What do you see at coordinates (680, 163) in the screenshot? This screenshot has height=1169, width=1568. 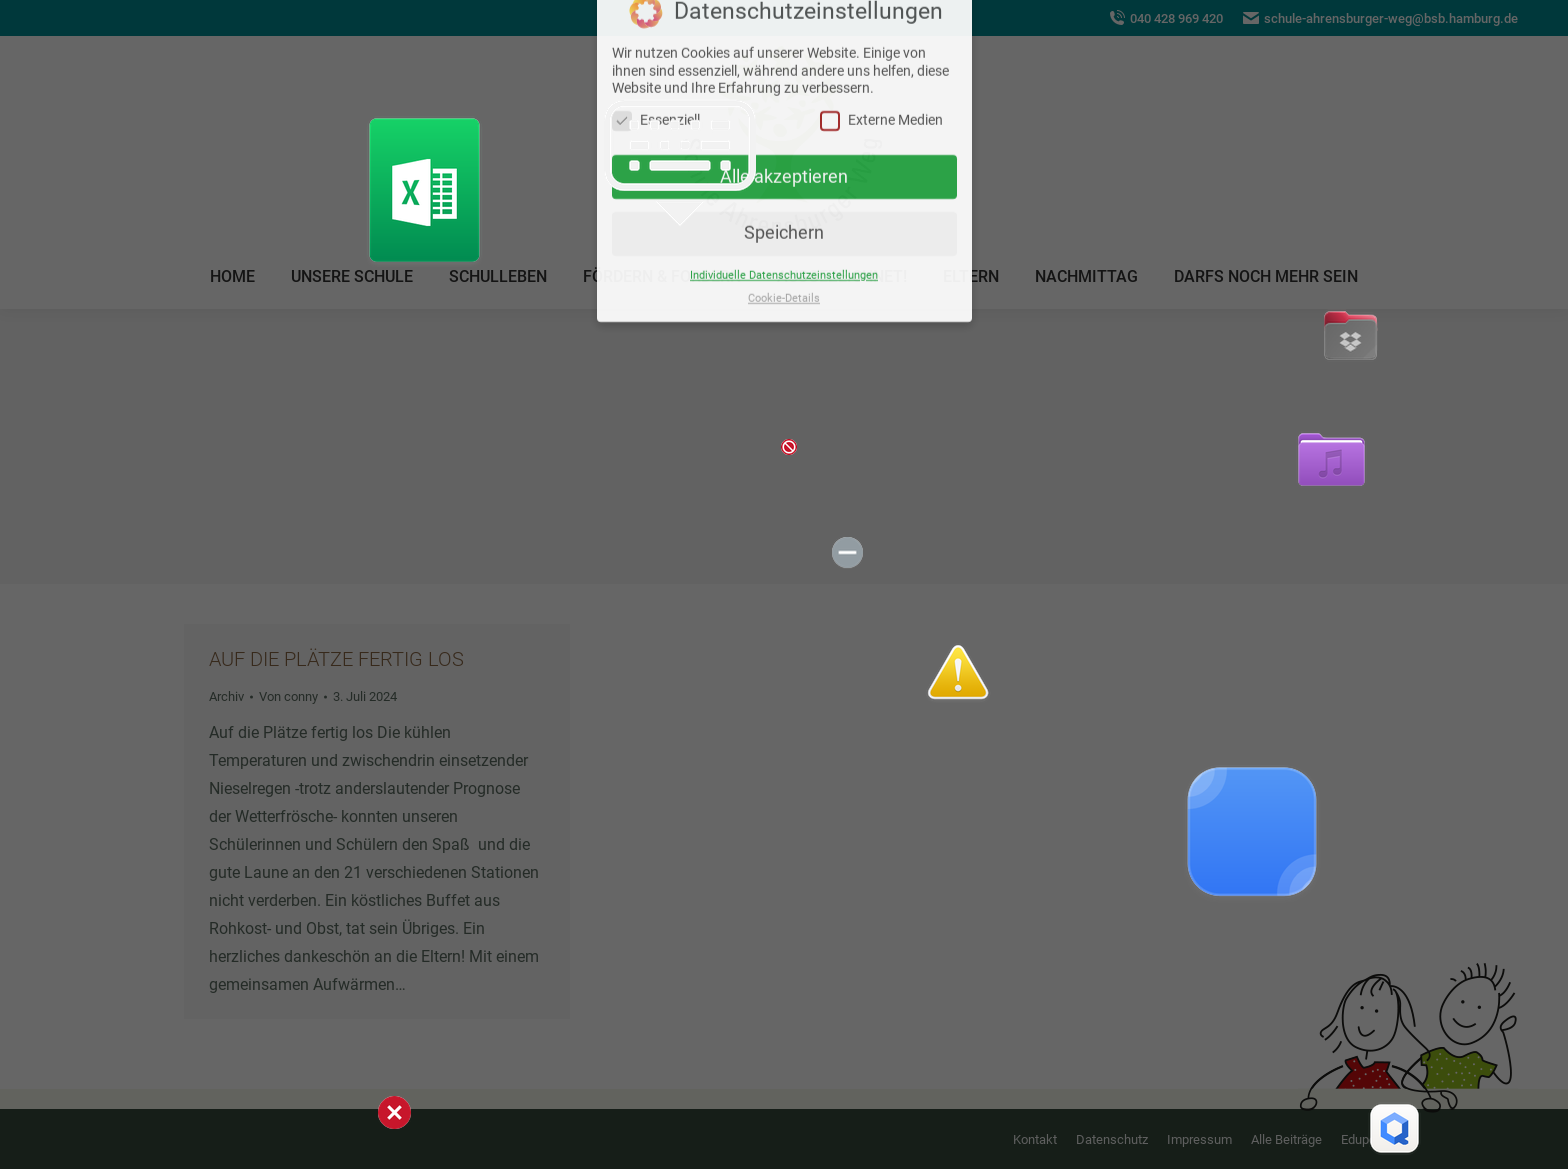 I see `hide the virtual keyboard` at bounding box center [680, 163].